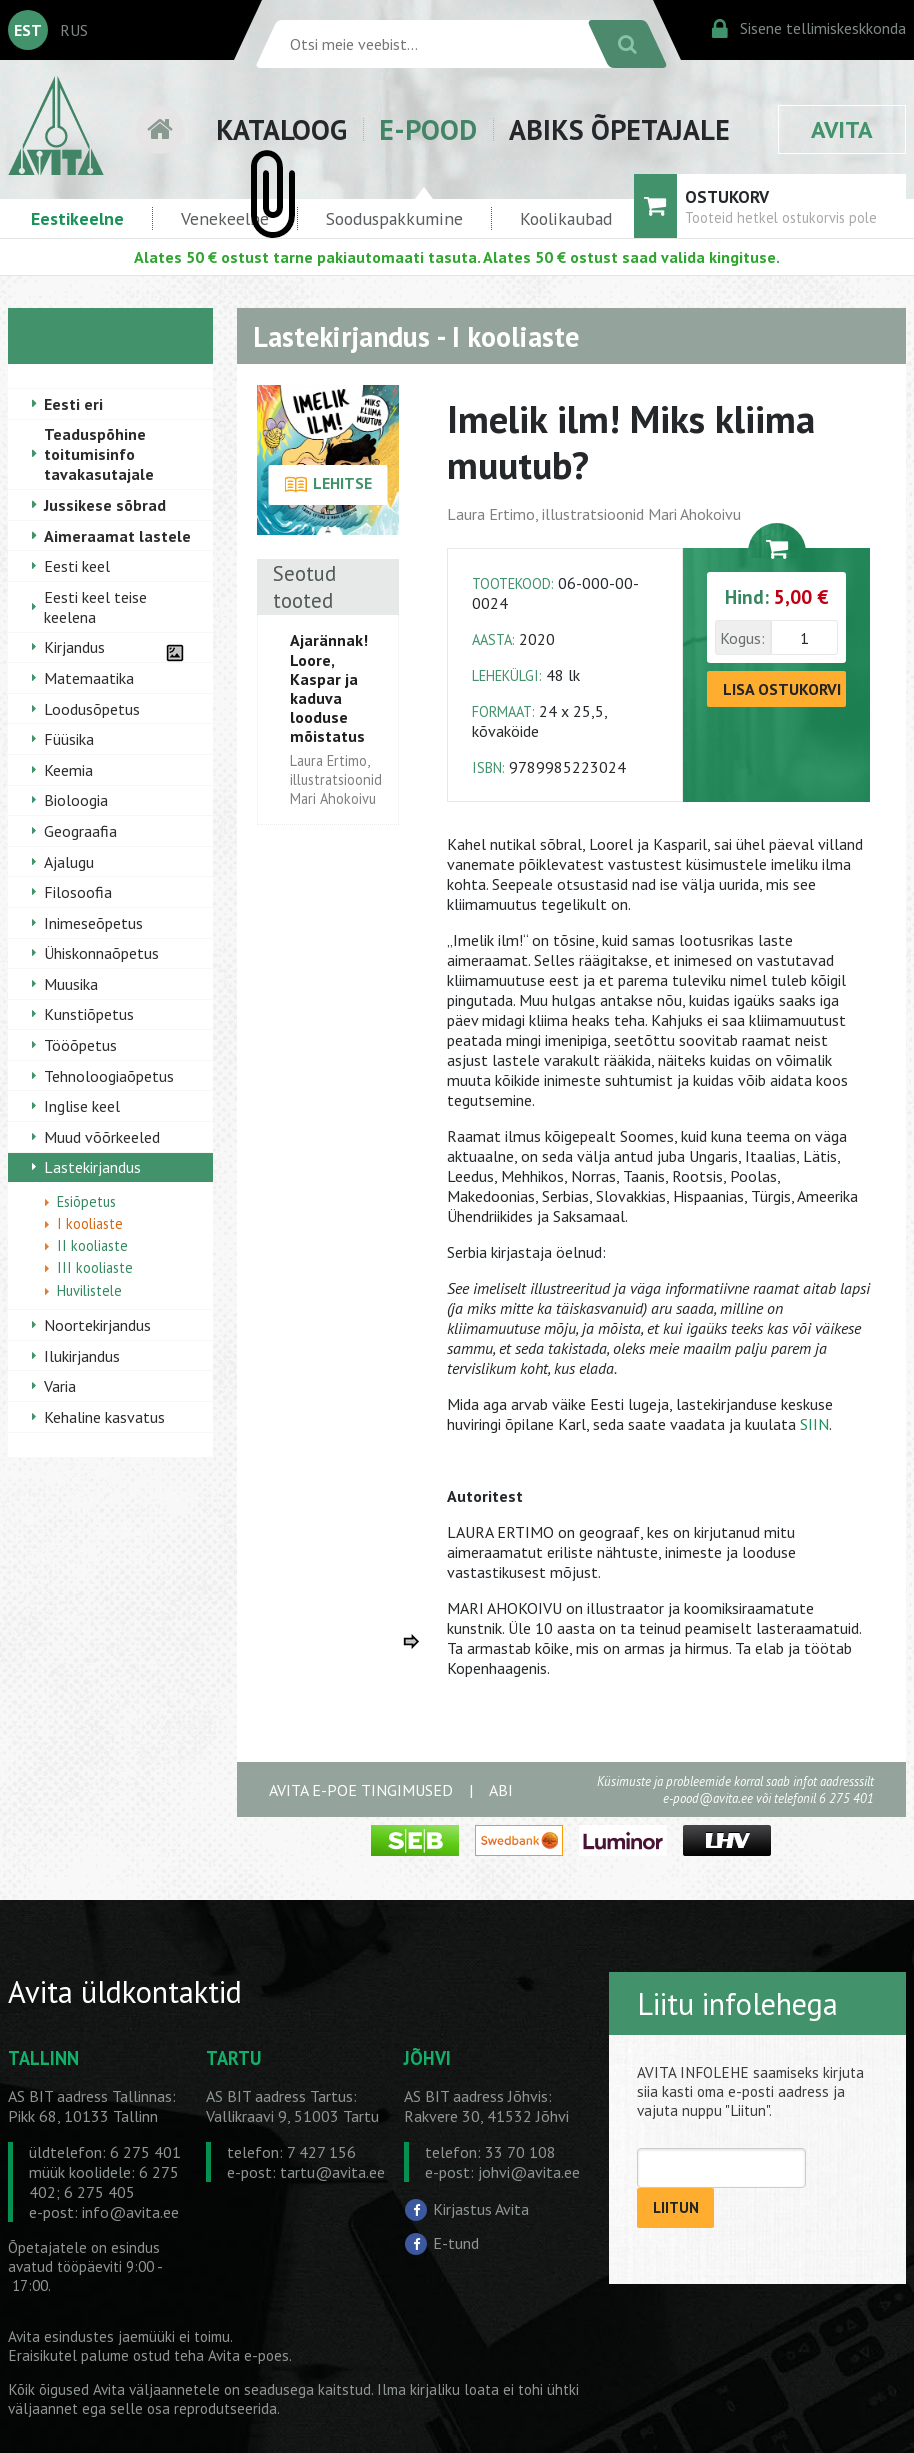  I want to click on attach a file to your message, so click(271, 194).